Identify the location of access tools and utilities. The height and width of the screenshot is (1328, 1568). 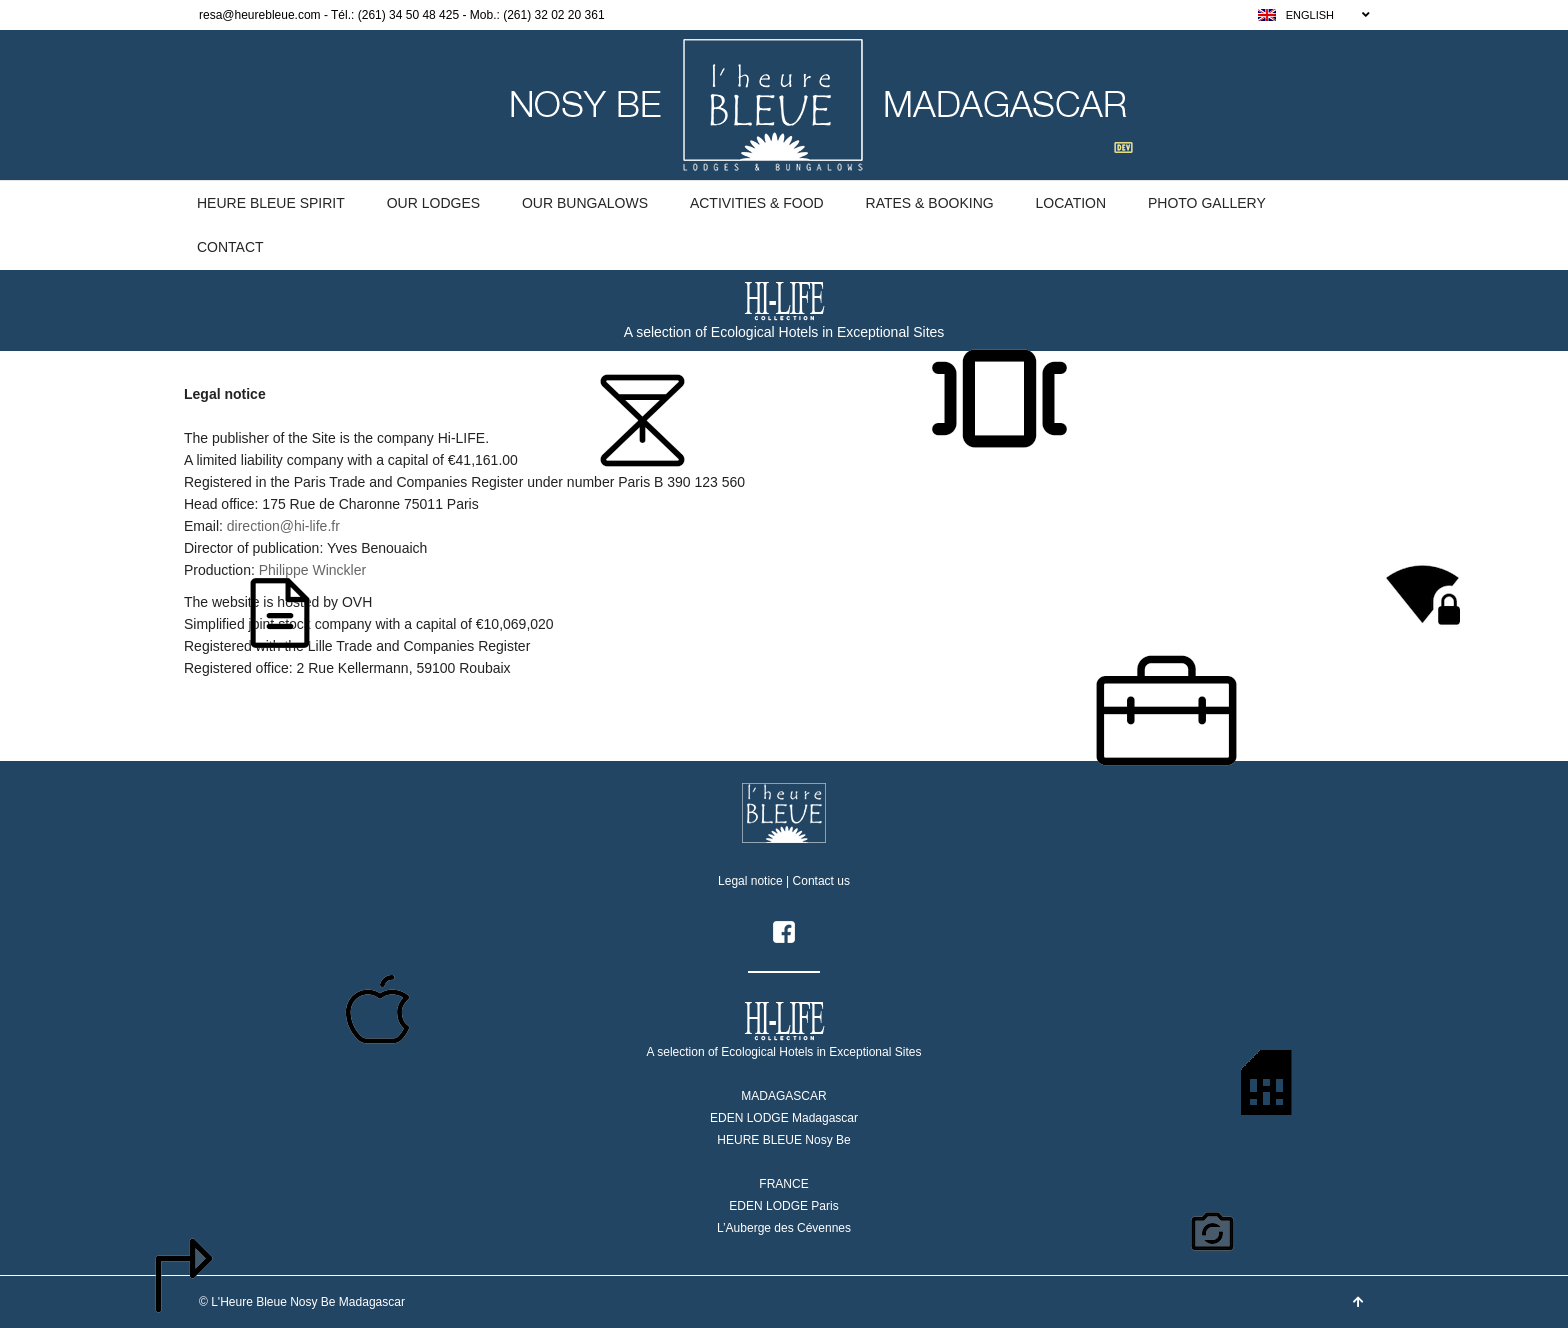
(1166, 715).